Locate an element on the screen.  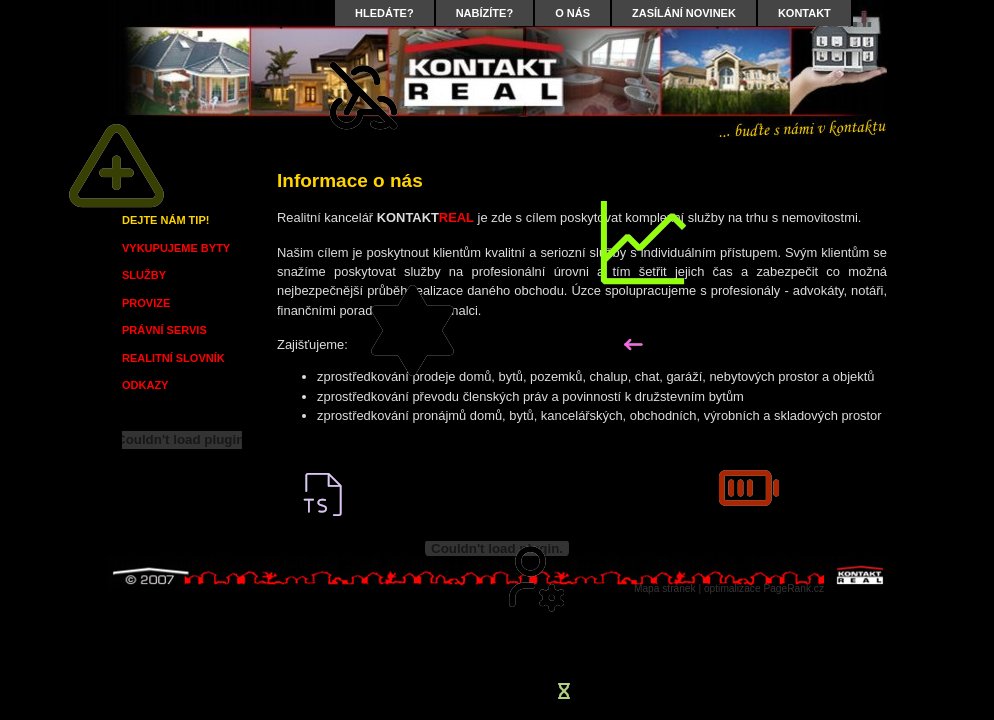
go back to the previous screen is located at coordinates (633, 344).